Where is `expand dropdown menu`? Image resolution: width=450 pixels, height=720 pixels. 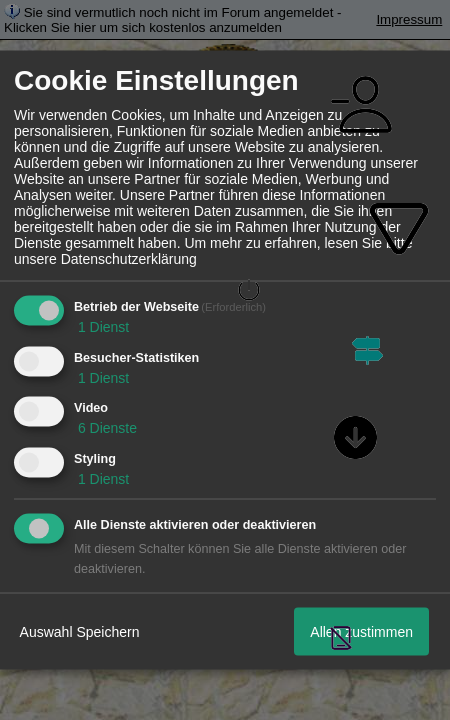
expand dropdown menu is located at coordinates (399, 227).